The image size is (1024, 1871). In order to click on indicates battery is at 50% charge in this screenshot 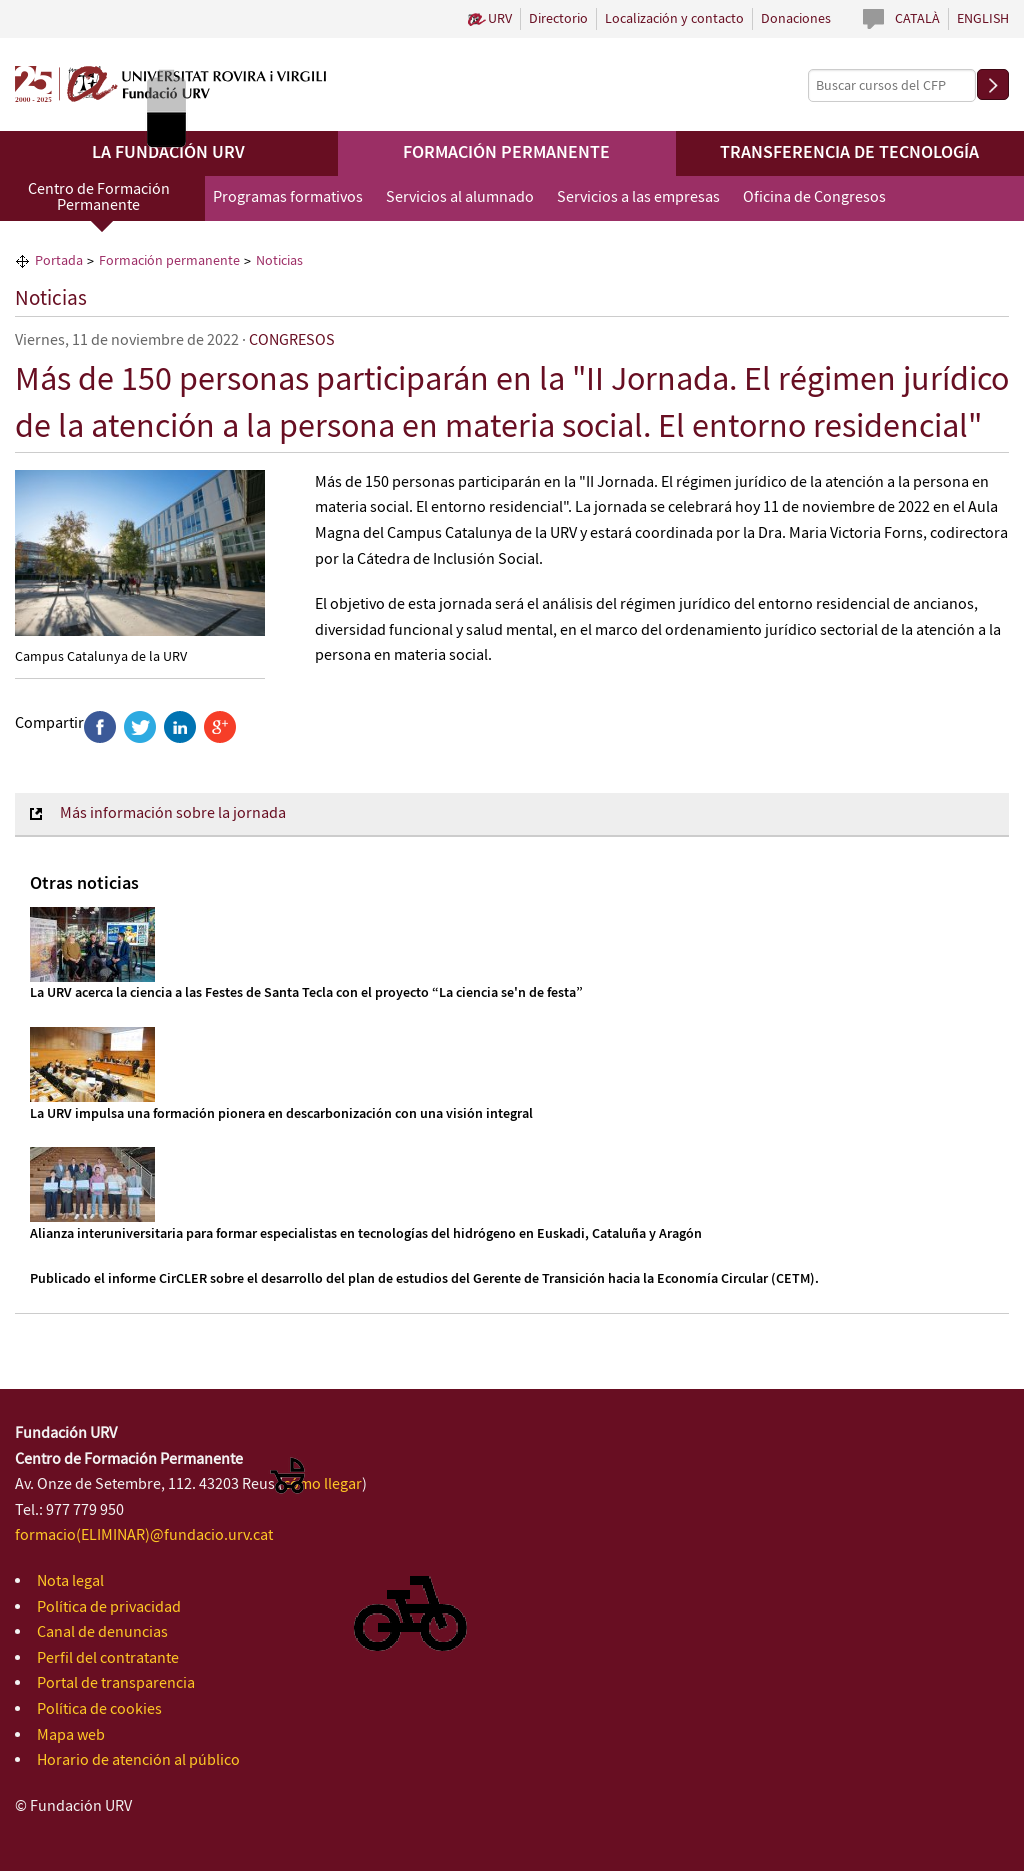, I will do `click(166, 108)`.